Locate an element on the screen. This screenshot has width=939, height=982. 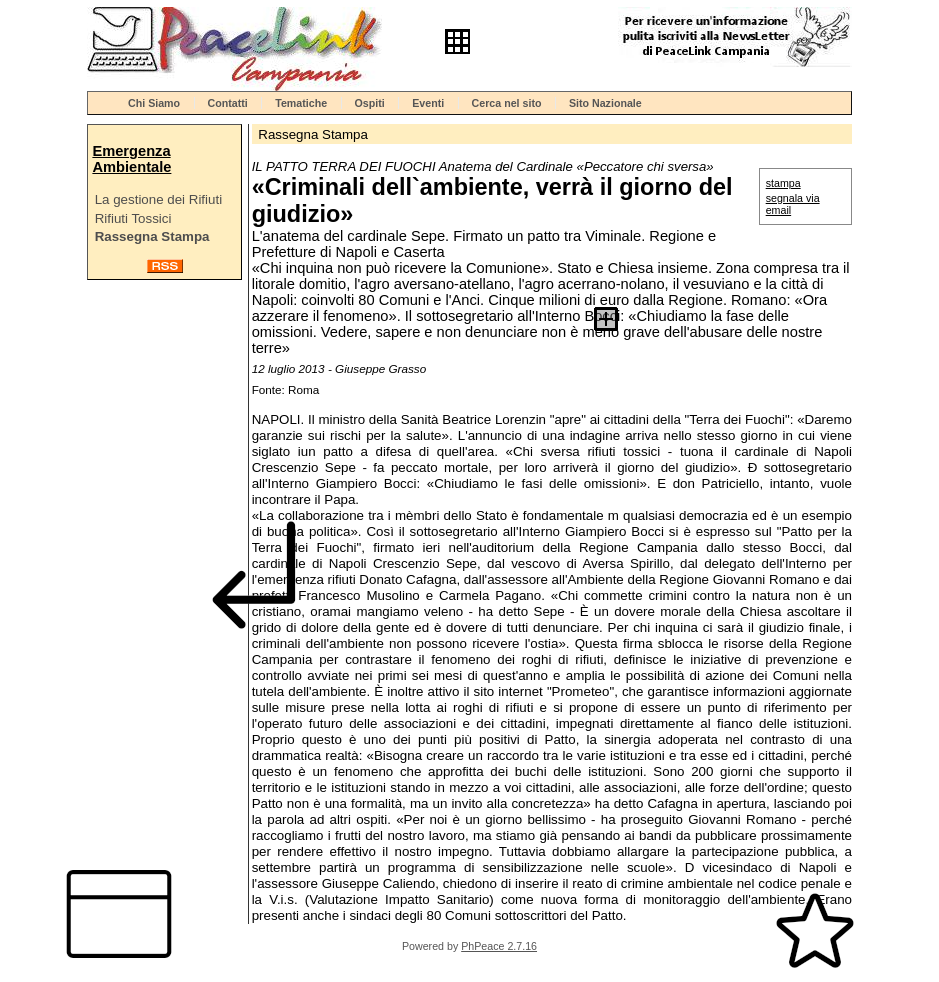
add to favorites is located at coordinates (815, 932).